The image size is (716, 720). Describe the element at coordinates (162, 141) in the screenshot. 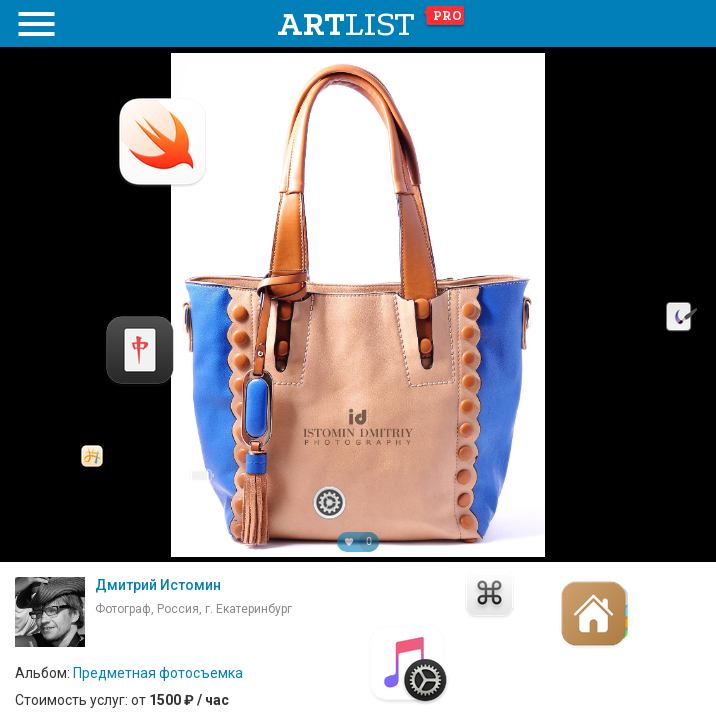

I see `open Swift Playgrounds app` at that location.